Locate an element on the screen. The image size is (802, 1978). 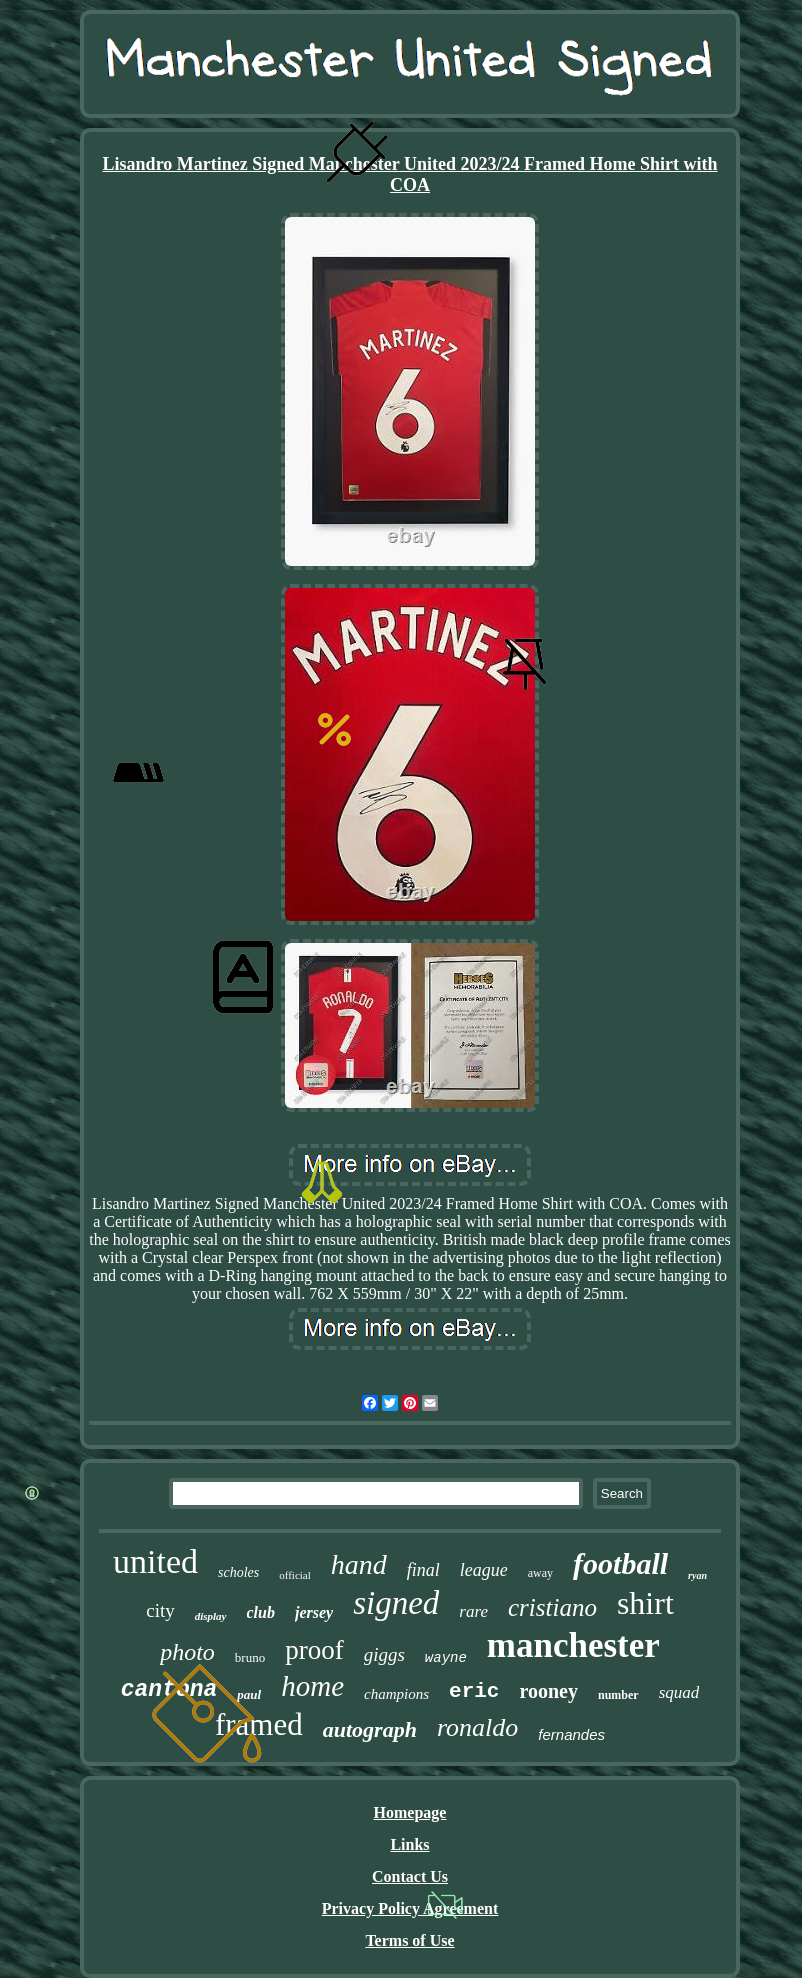
connect to a power source is located at coordinates (356, 153).